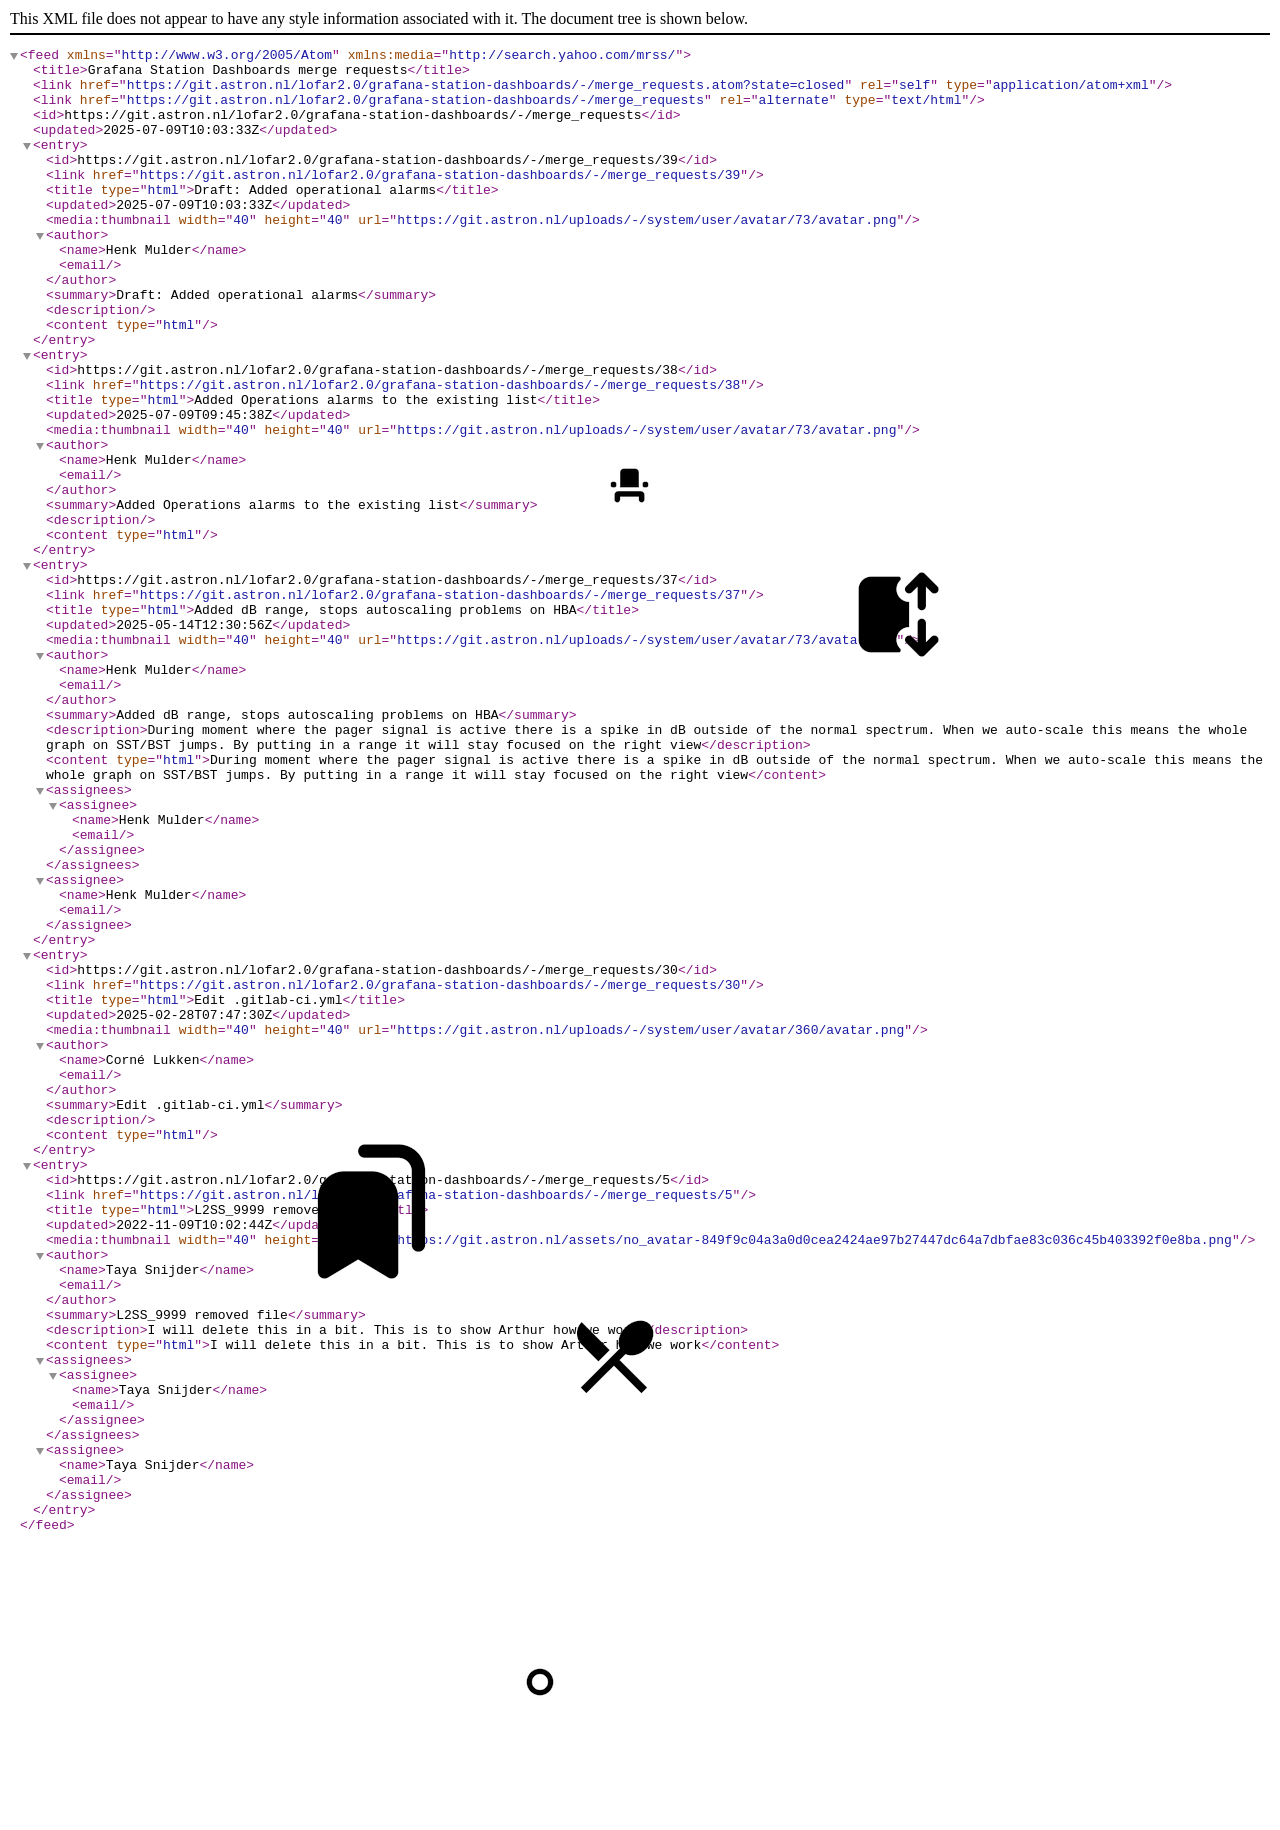  I want to click on auto-adjust content height to fit container, so click(896, 614).